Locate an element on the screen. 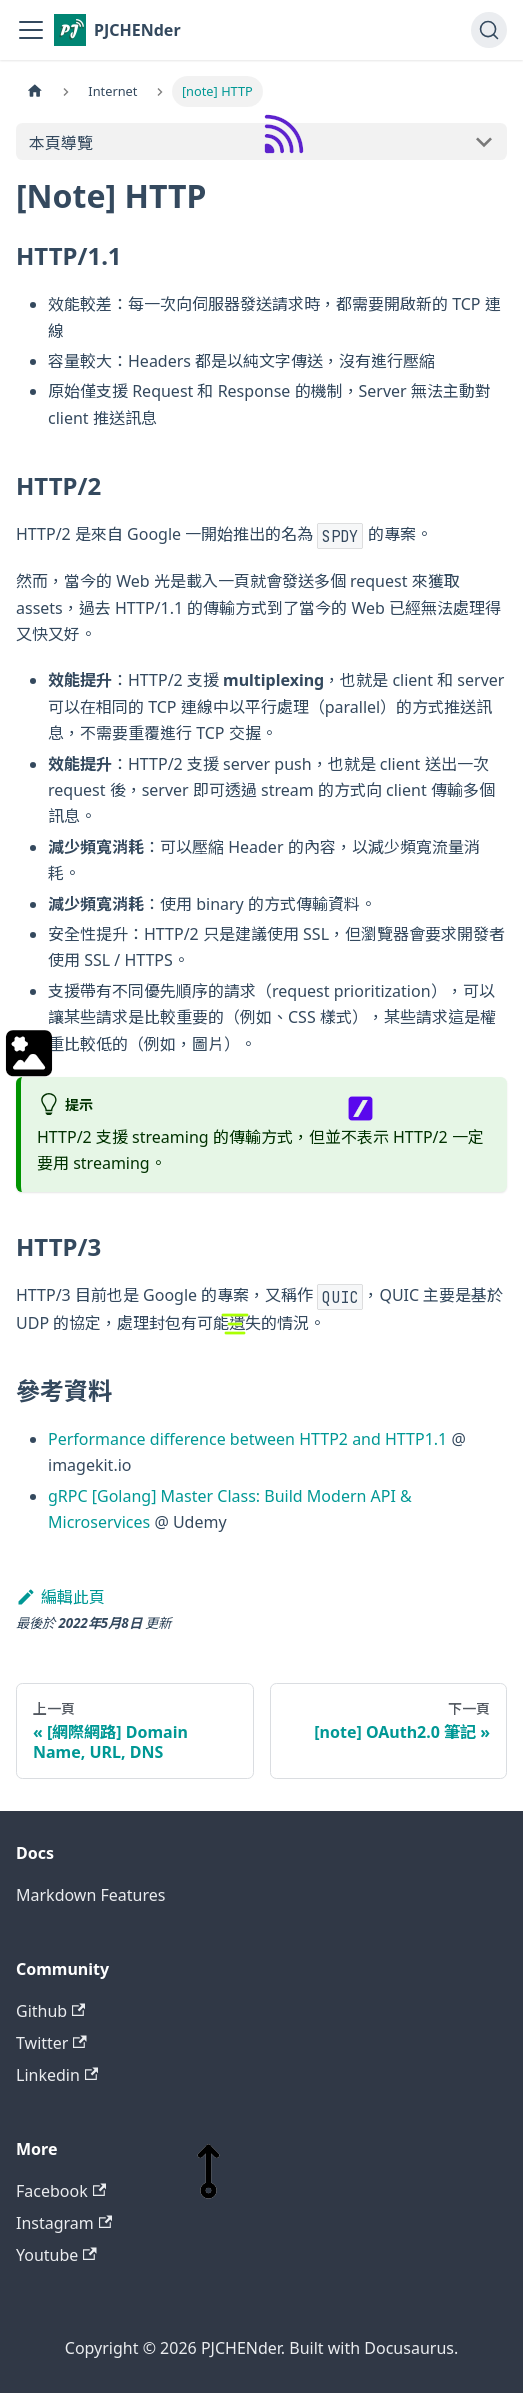  scroll to top of page is located at coordinates (208, 2171).